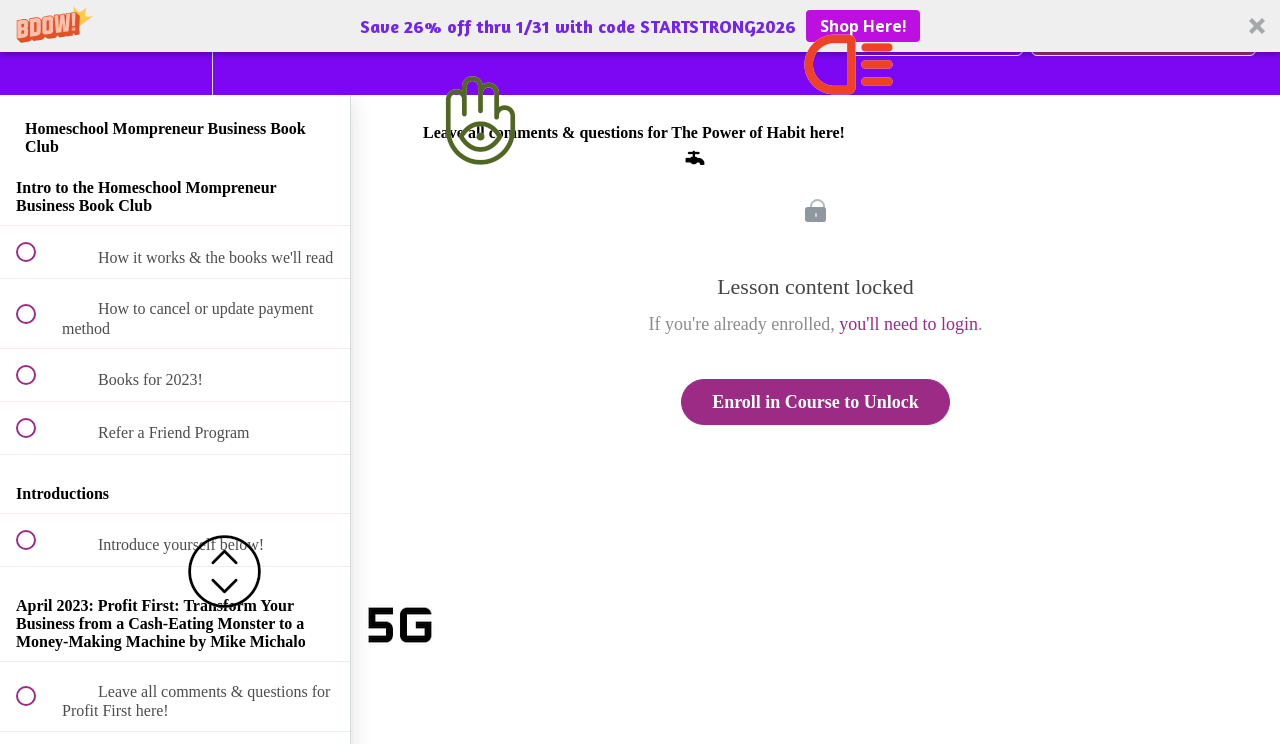 The image size is (1280, 744). Describe the element at coordinates (695, 159) in the screenshot. I see `access water or plumbing settings` at that location.